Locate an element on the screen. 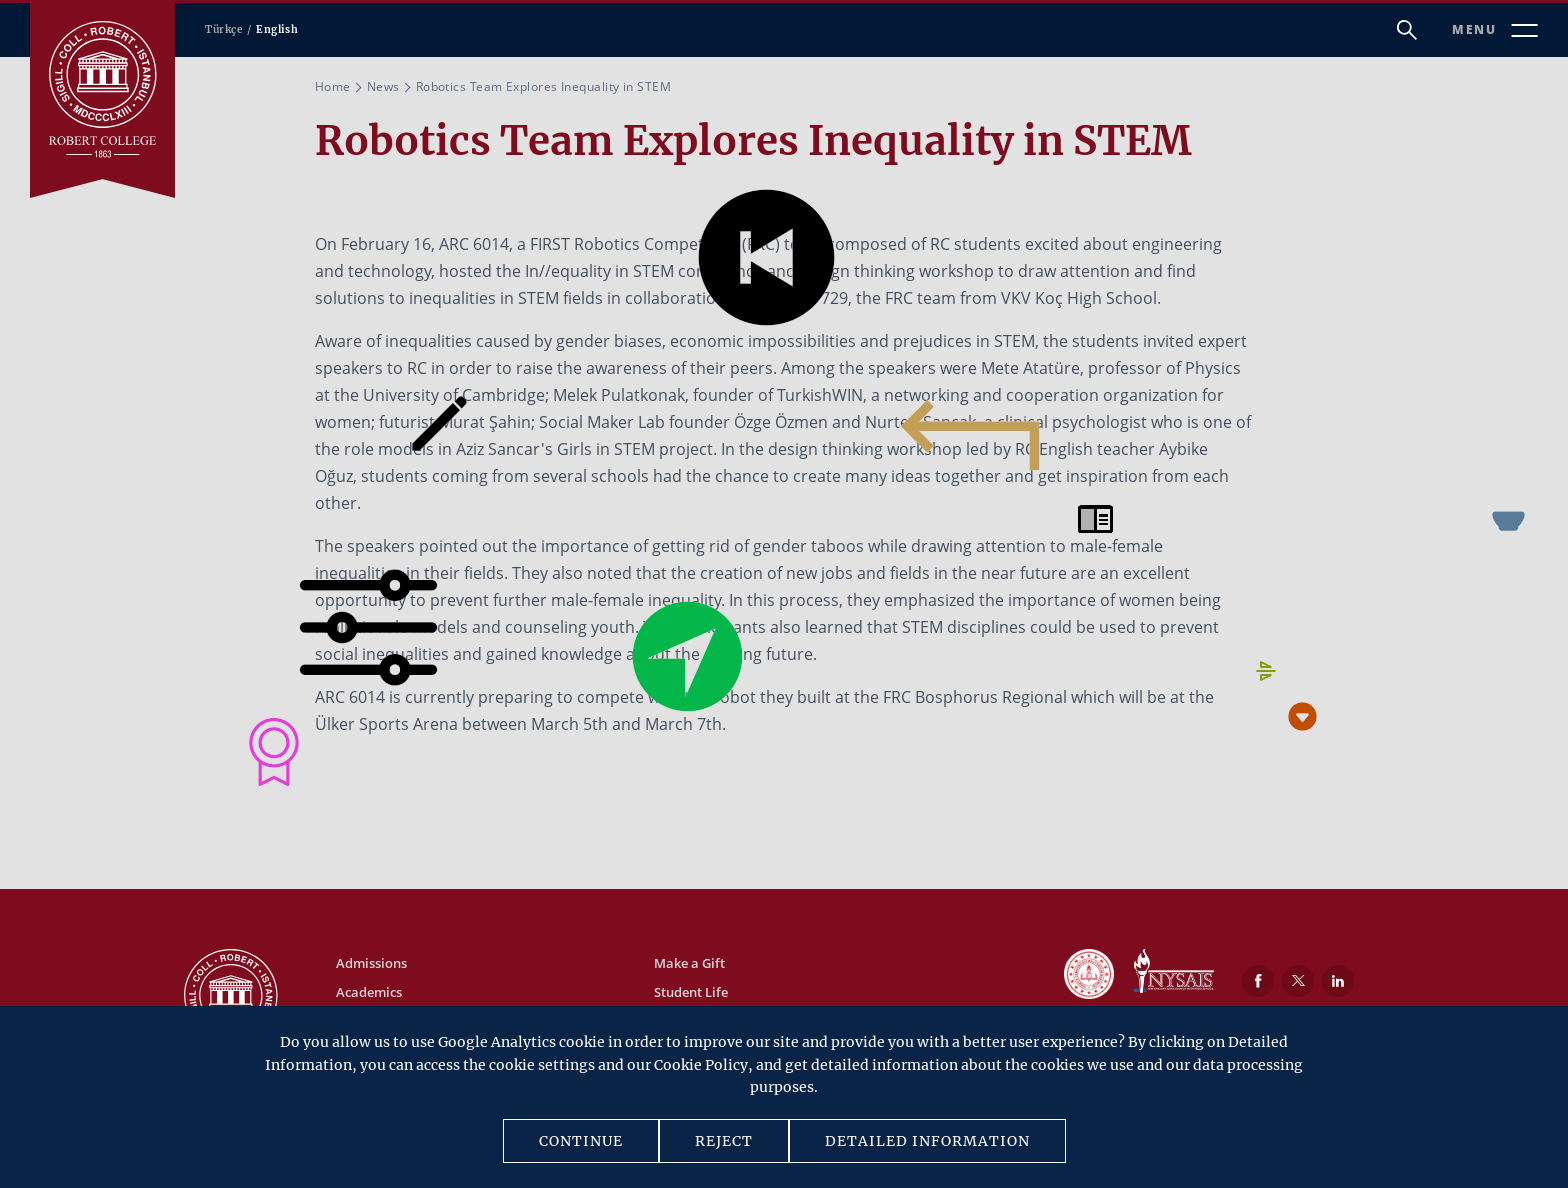 The image size is (1568, 1188). switch to reader mode for distraction-free reading is located at coordinates (1095, 518).